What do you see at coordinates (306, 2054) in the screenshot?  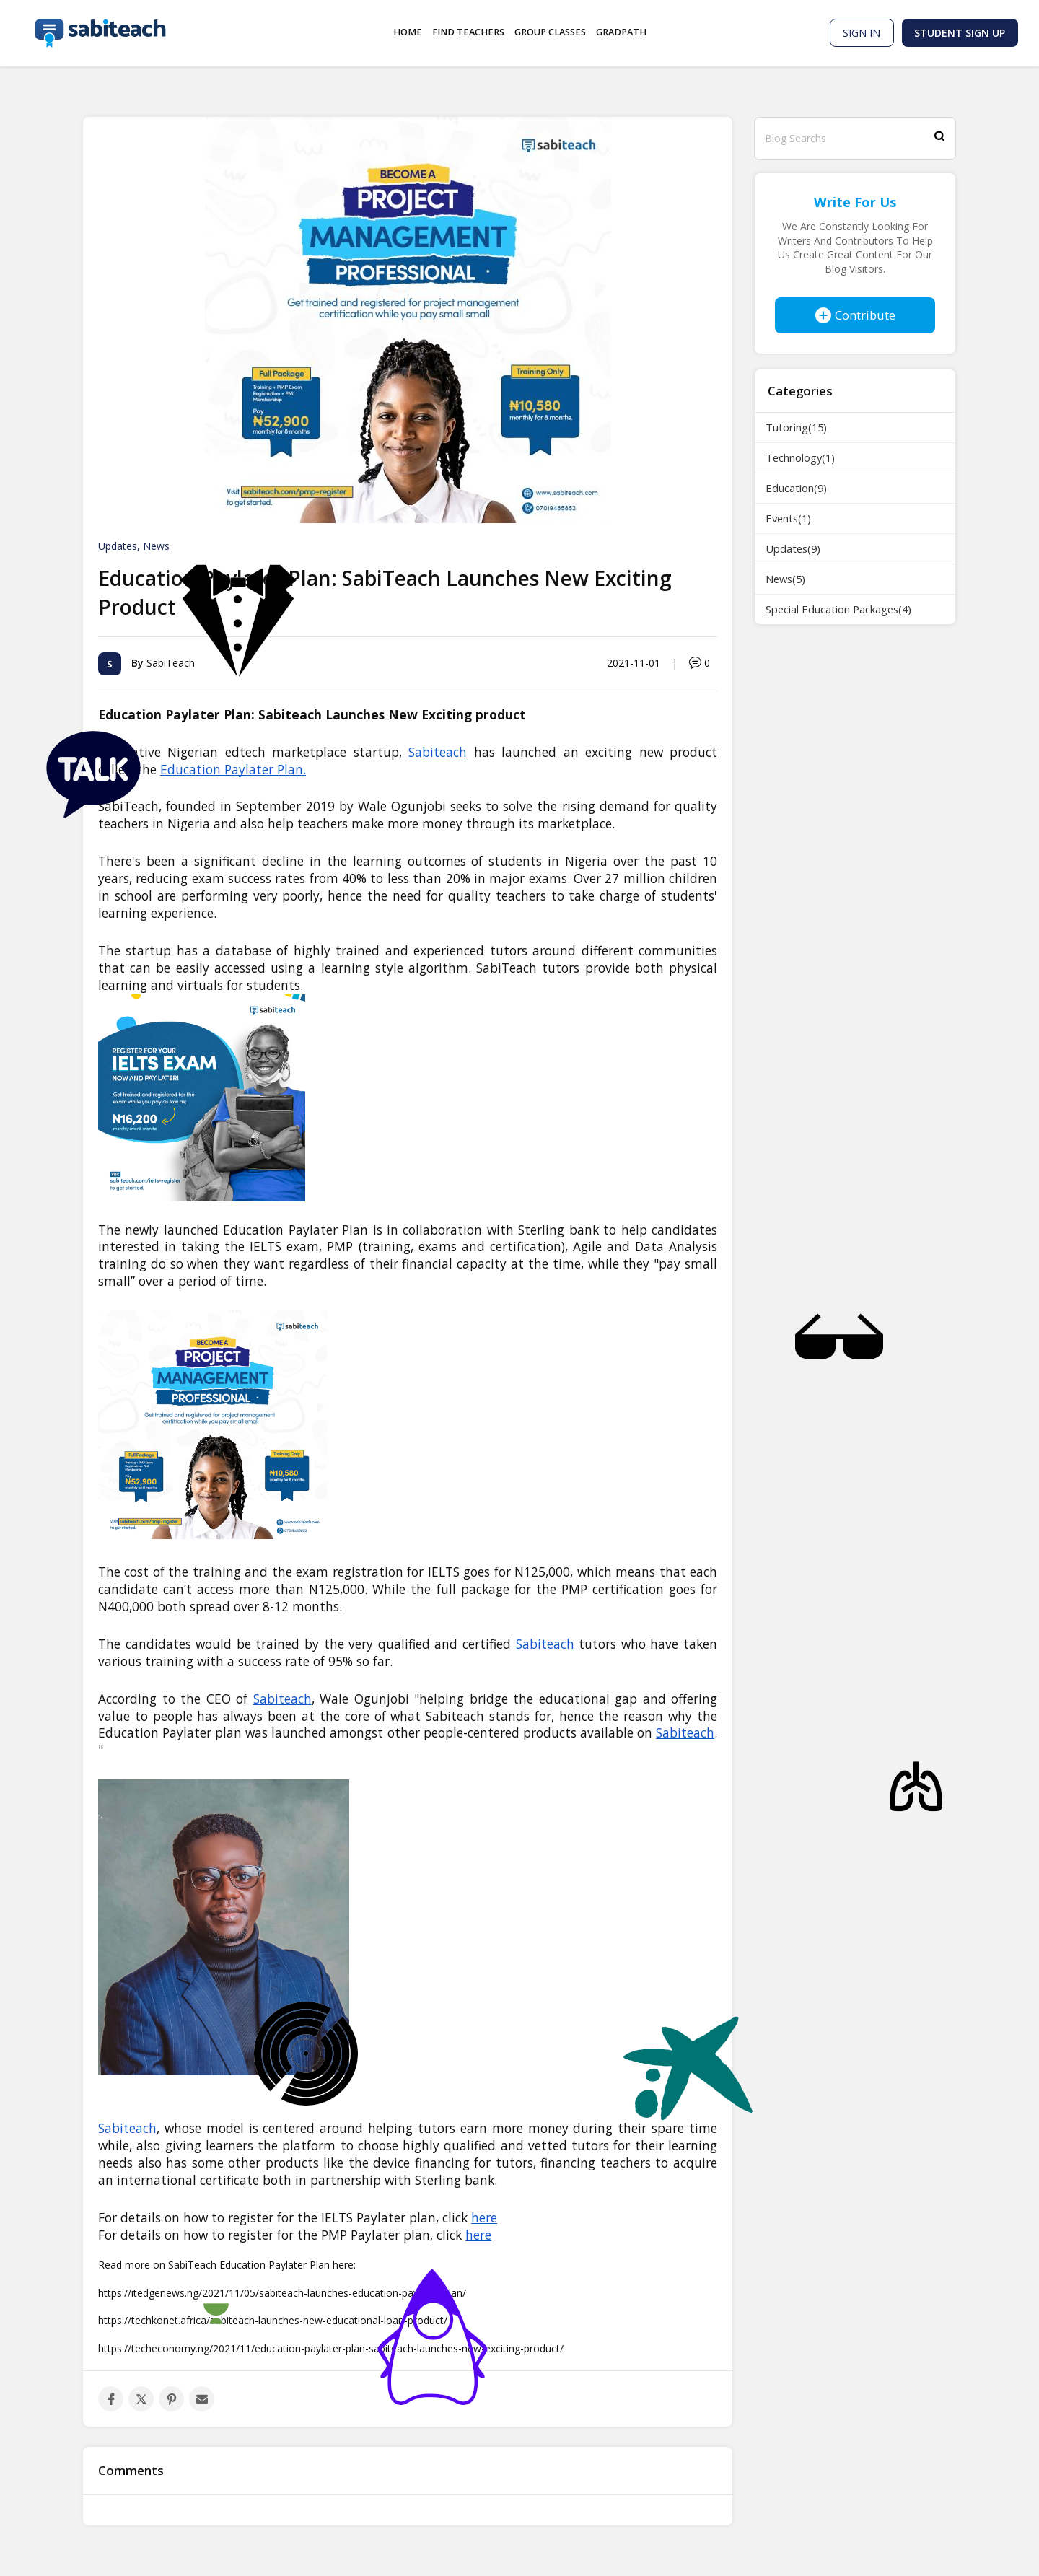 I see `open discogs music database` at bounding box center [306, 2054].